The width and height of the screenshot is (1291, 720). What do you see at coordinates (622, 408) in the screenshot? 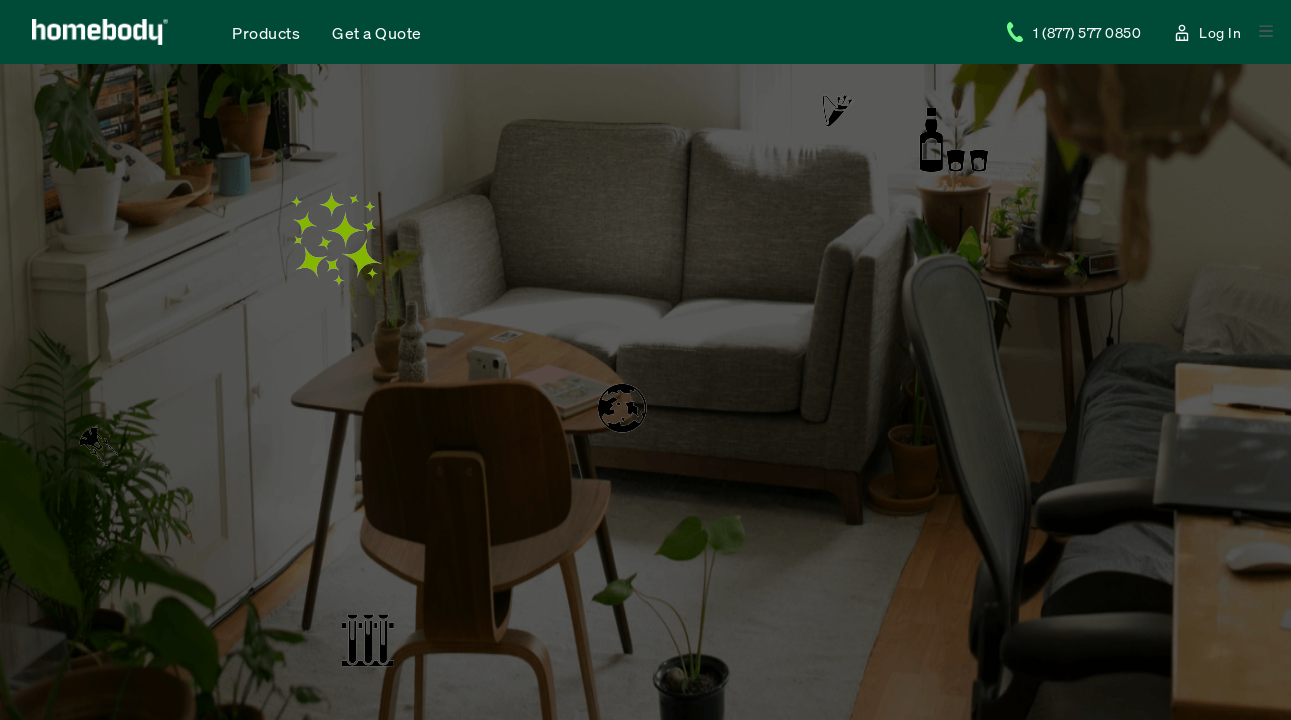
I see `view world map or global overview` at bounding box center [622, 408].